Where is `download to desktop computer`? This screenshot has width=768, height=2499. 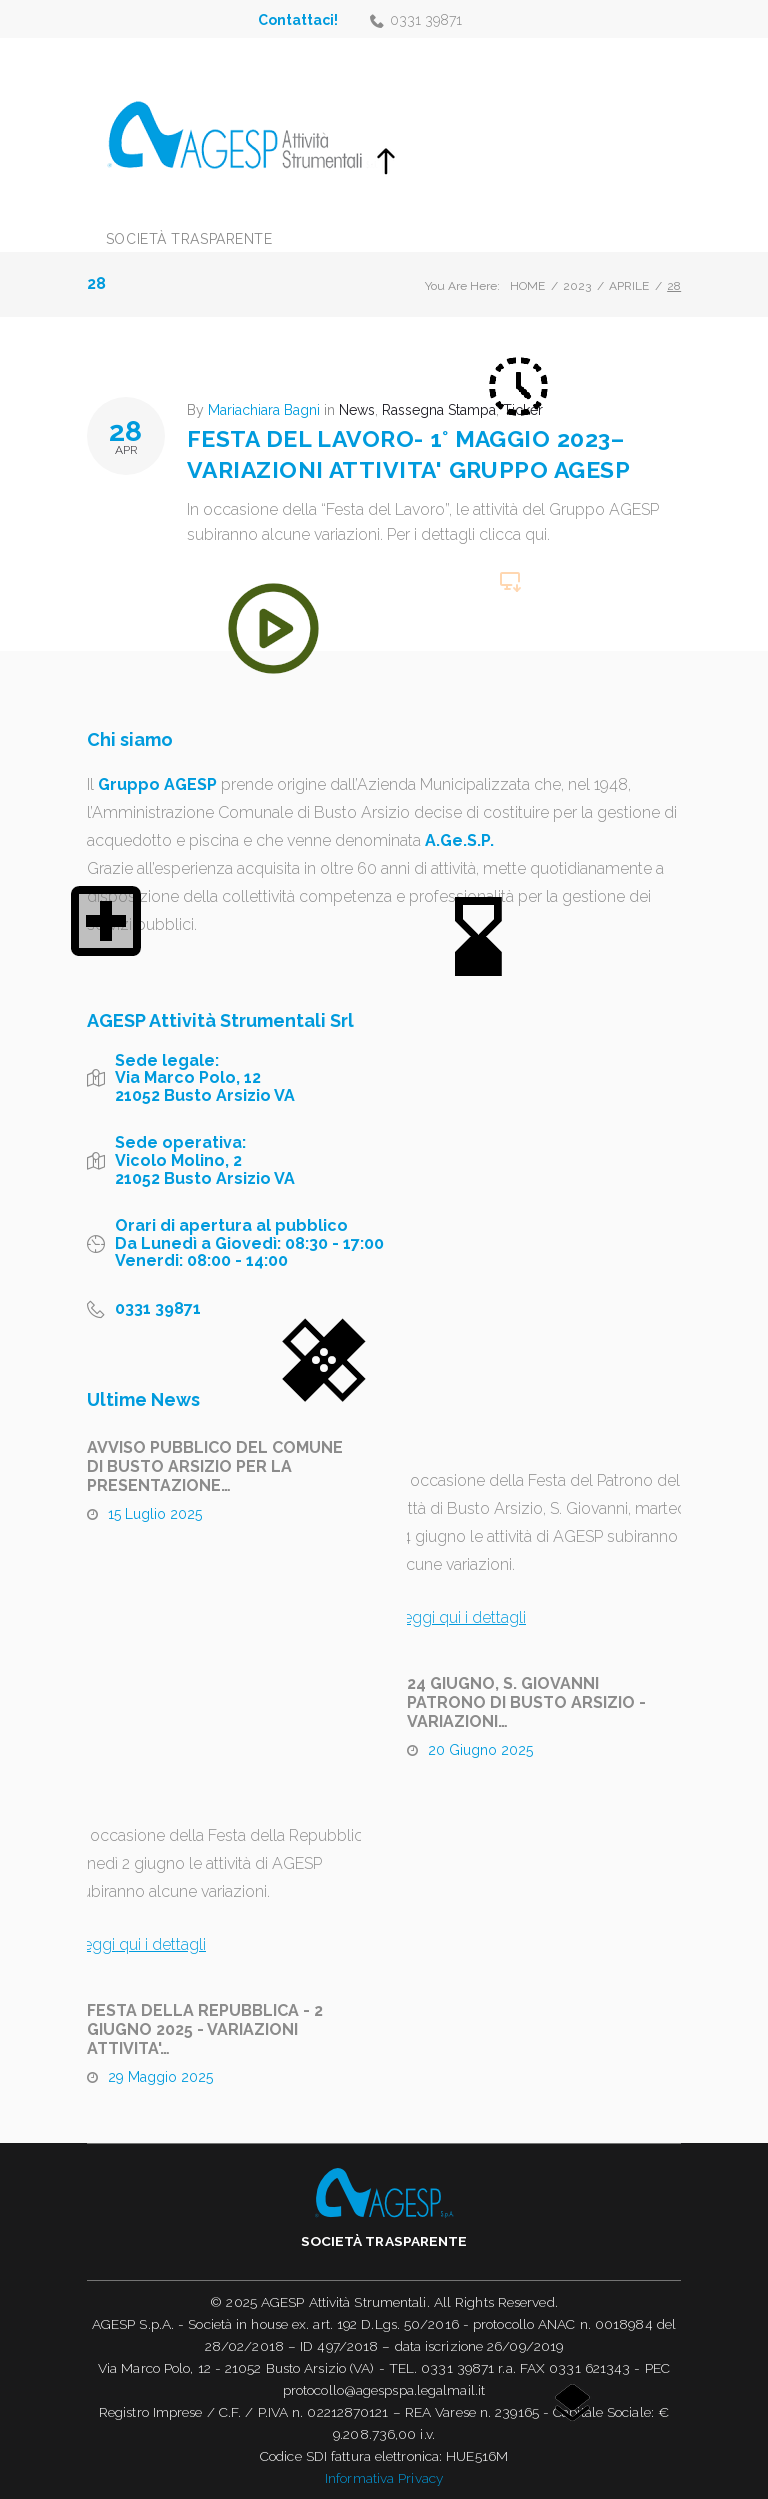
download to desktop computer is located at coordinates (510, 581).